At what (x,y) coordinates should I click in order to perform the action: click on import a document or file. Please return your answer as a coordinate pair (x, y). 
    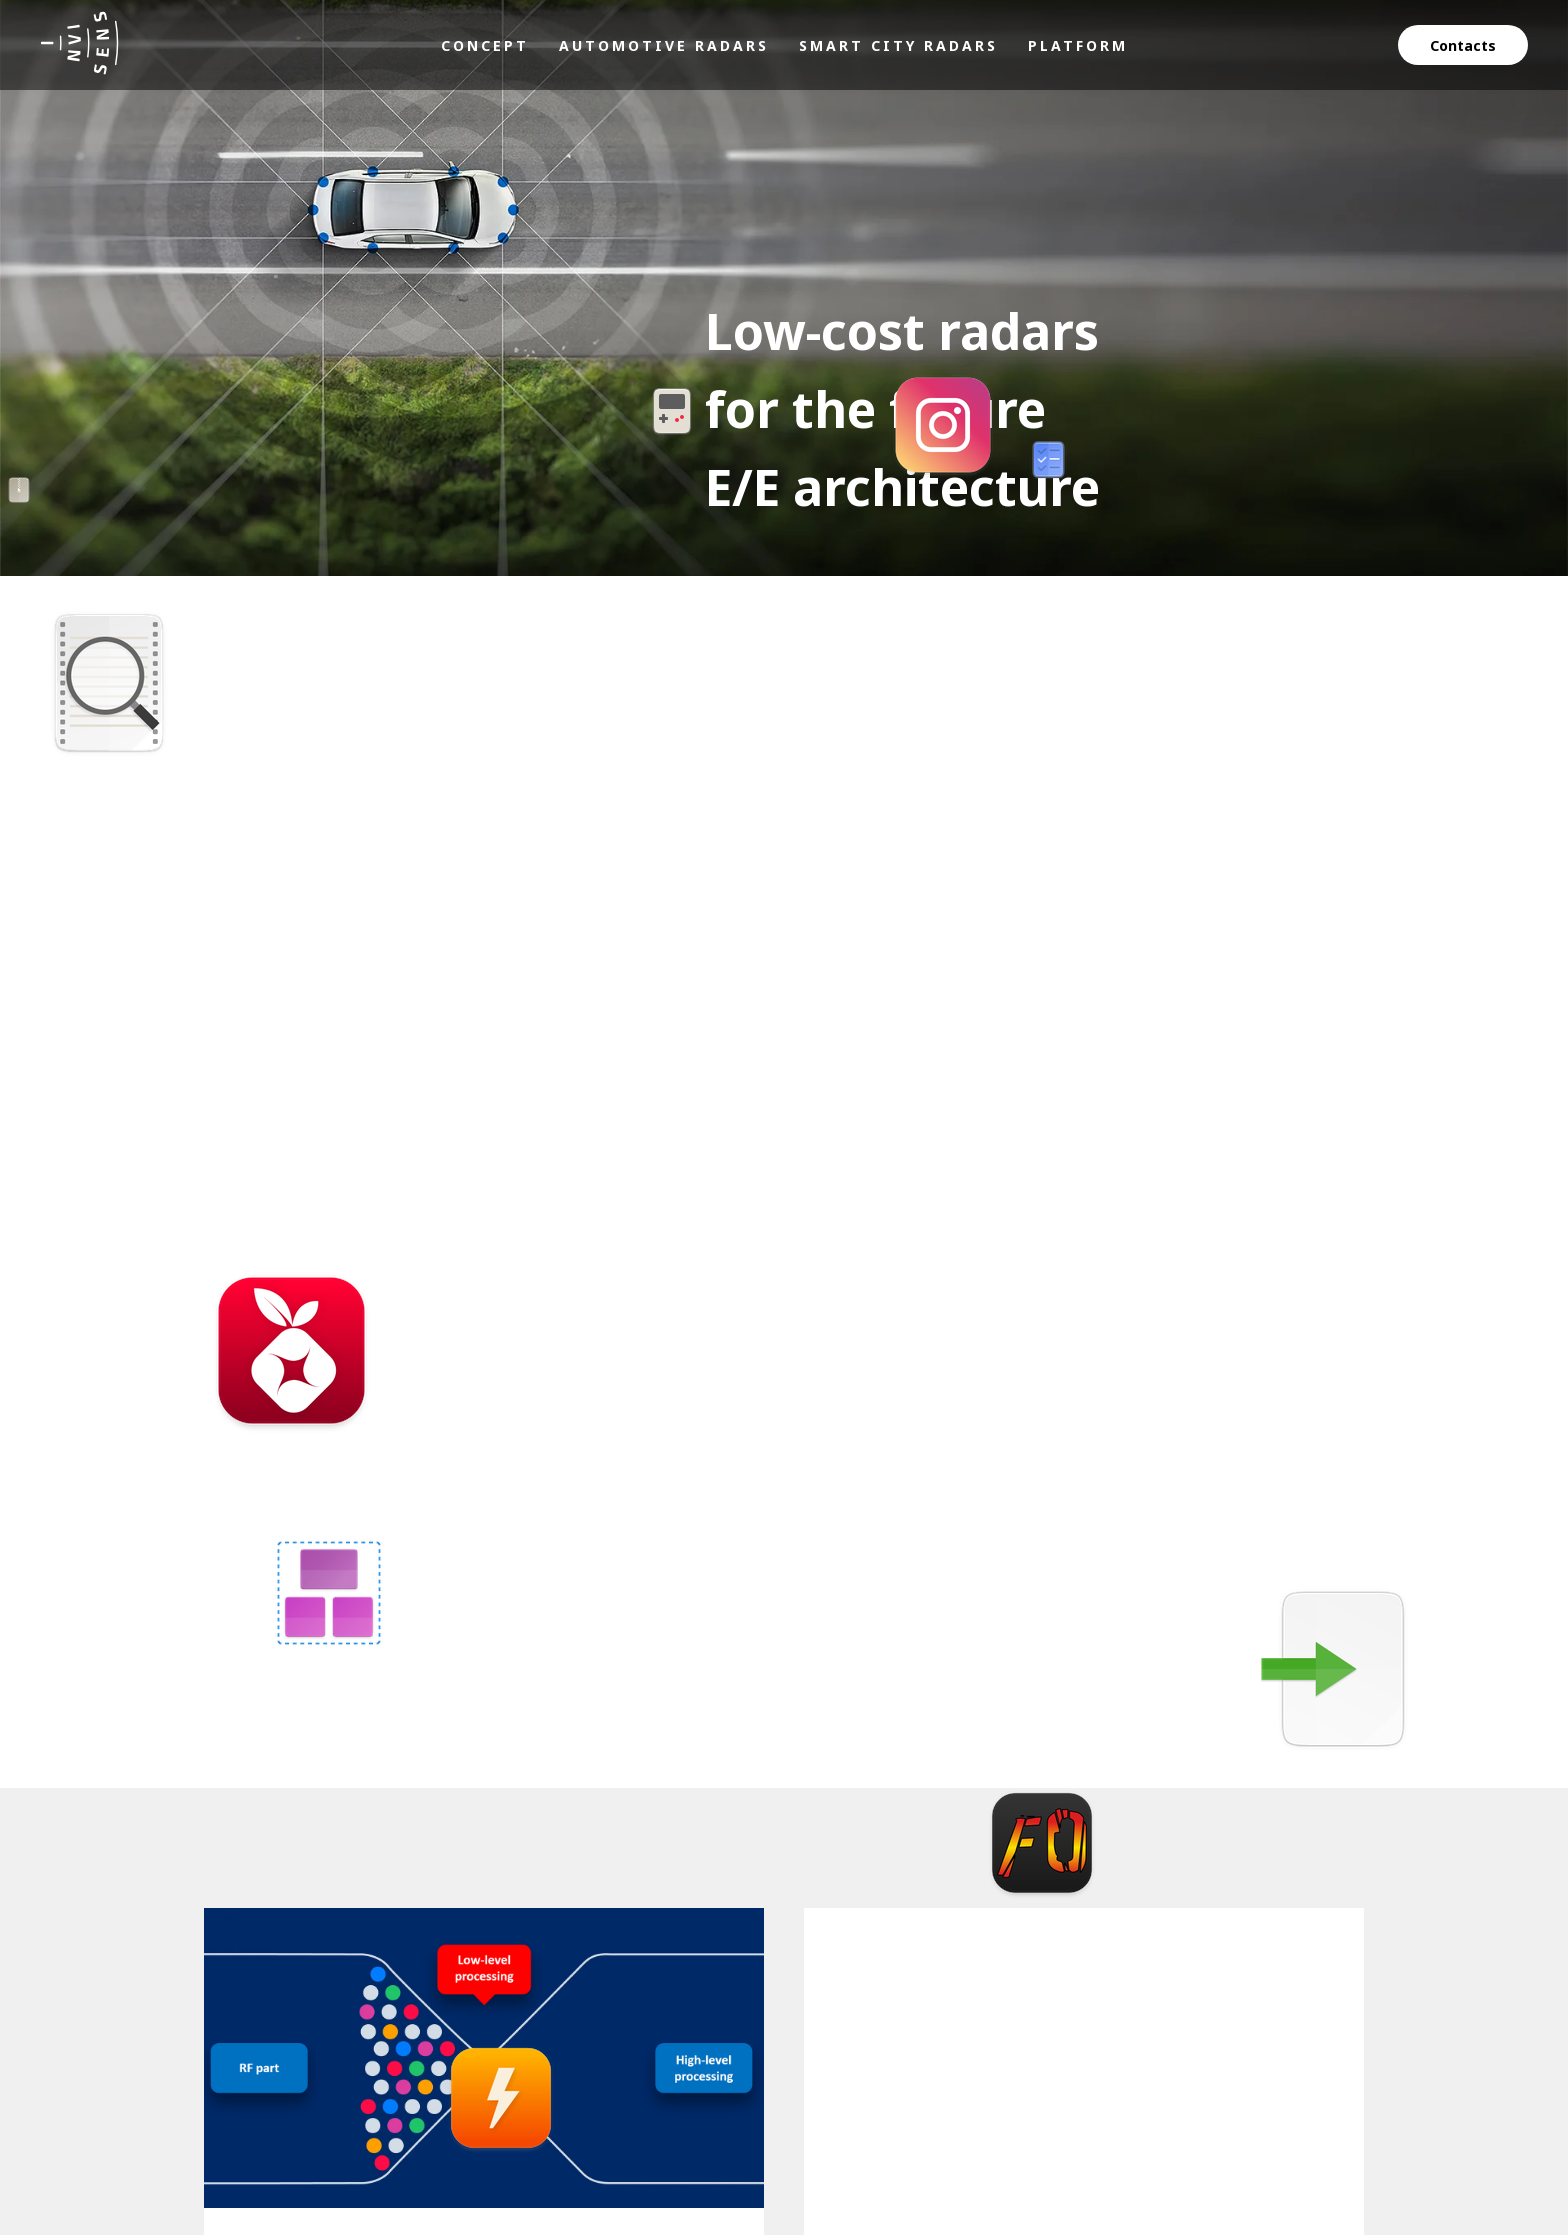
    Looking at the image, I should click on (1343, 1669).